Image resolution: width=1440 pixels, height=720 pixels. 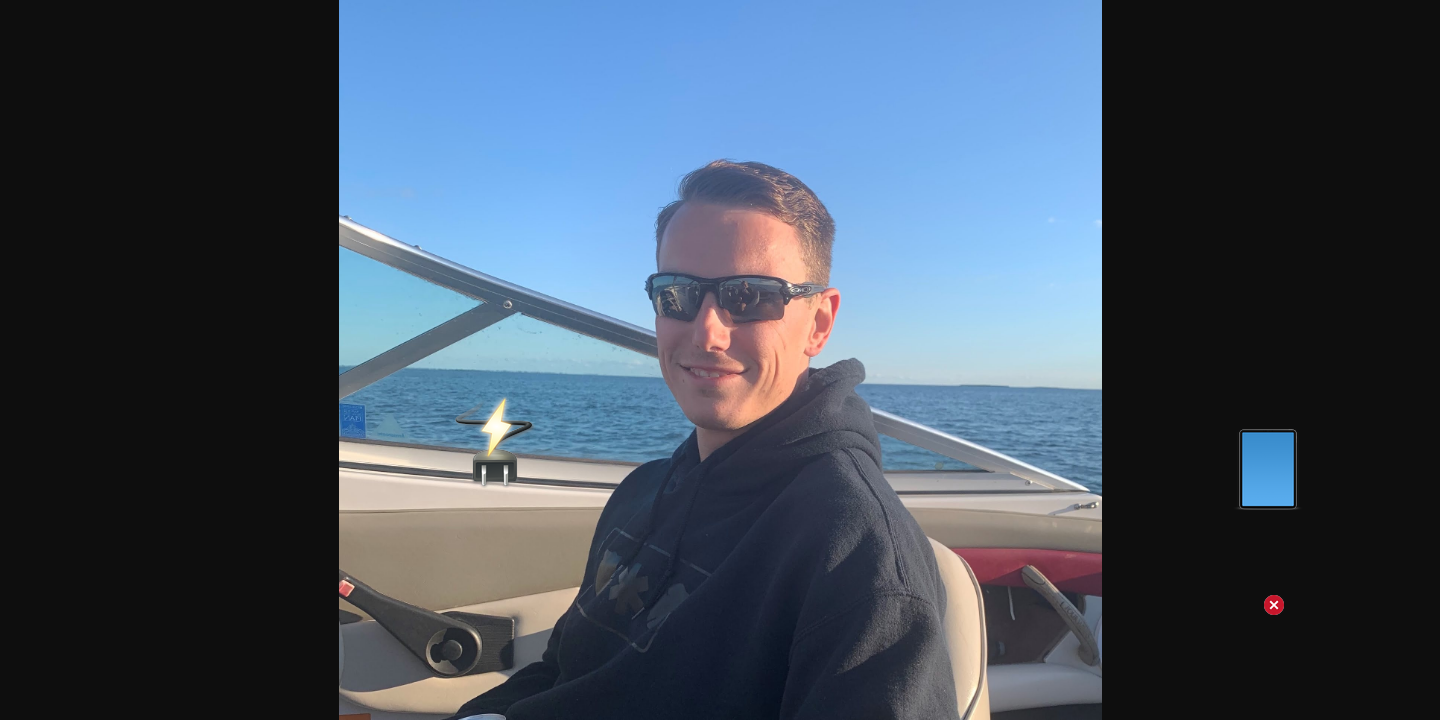 What do you see at coordinates (1274, 605) in the screenshot?
I see `cancel the current action` at bounding box center [1274, 605].